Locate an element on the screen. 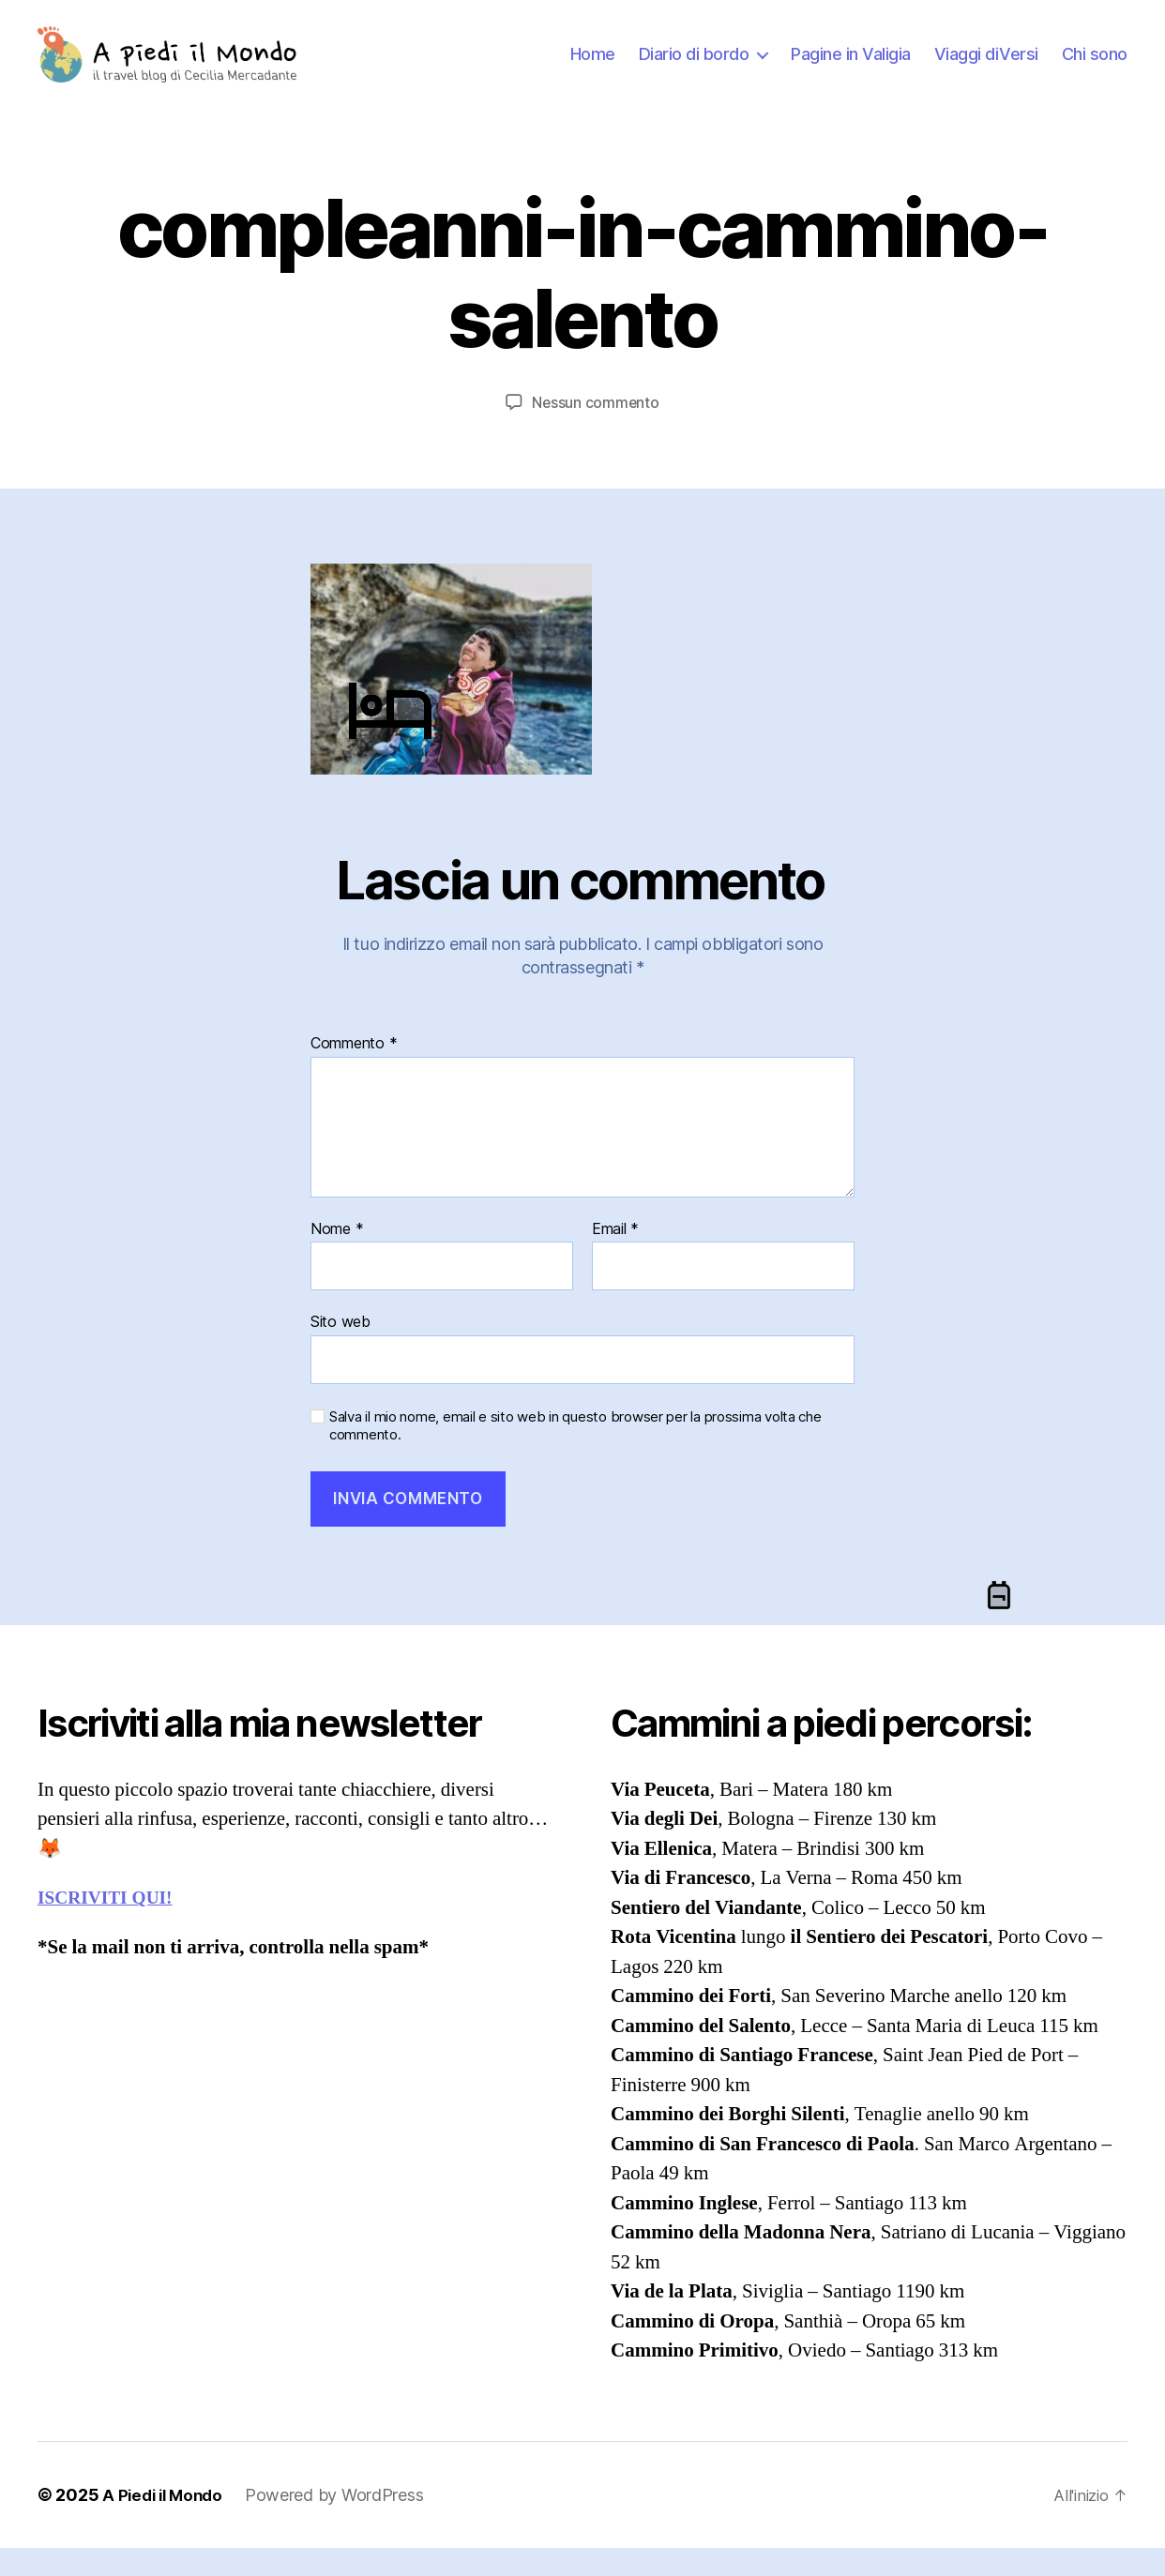 The image size is (1165, 2576). access your backpack or inventory is located at coordinates (999, 1595).